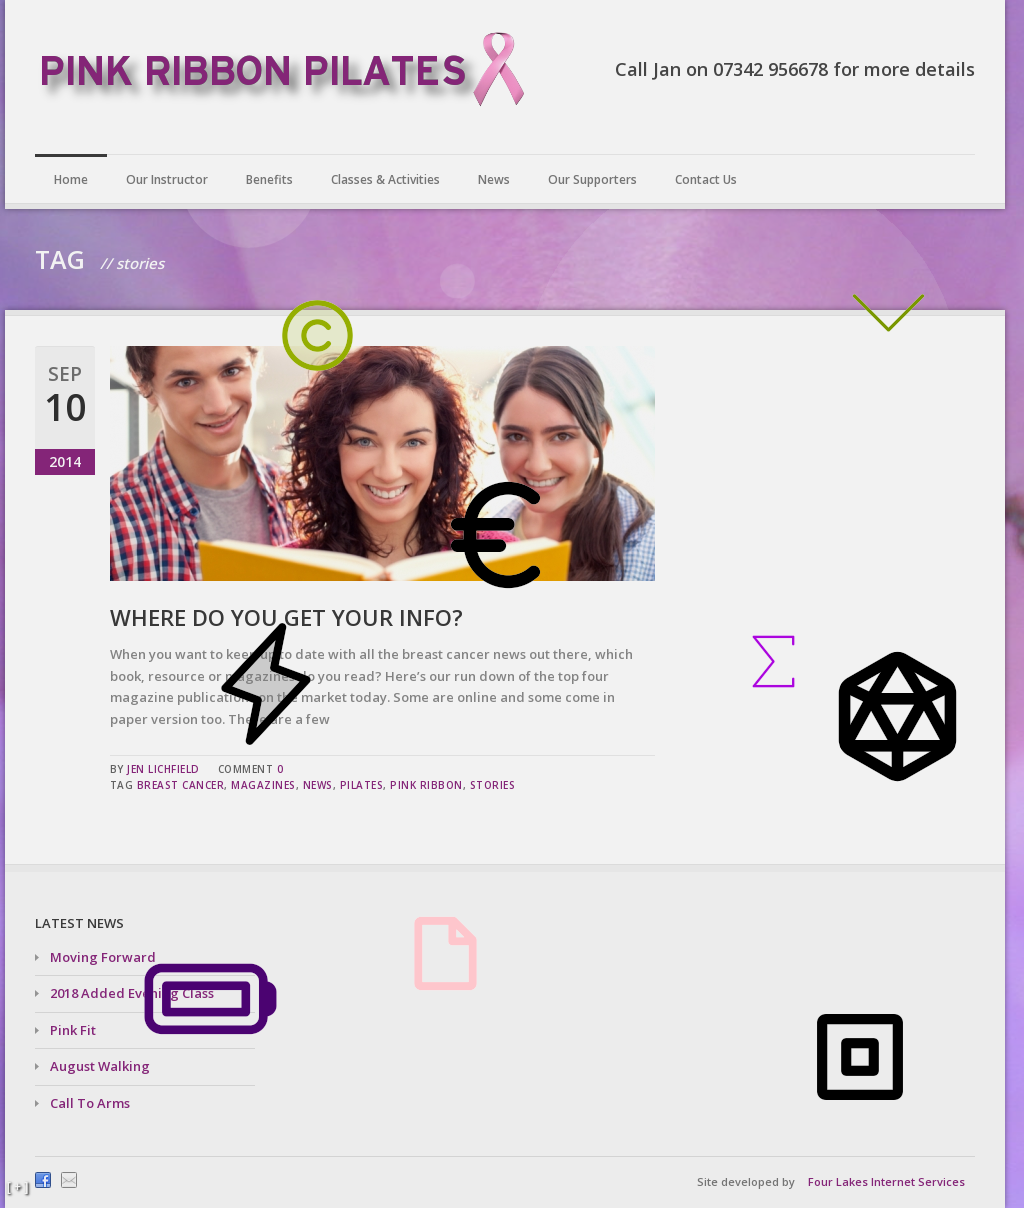 This screenshot has width=1024, height=1208. I want to click on view price in euros, so click(504, 535).